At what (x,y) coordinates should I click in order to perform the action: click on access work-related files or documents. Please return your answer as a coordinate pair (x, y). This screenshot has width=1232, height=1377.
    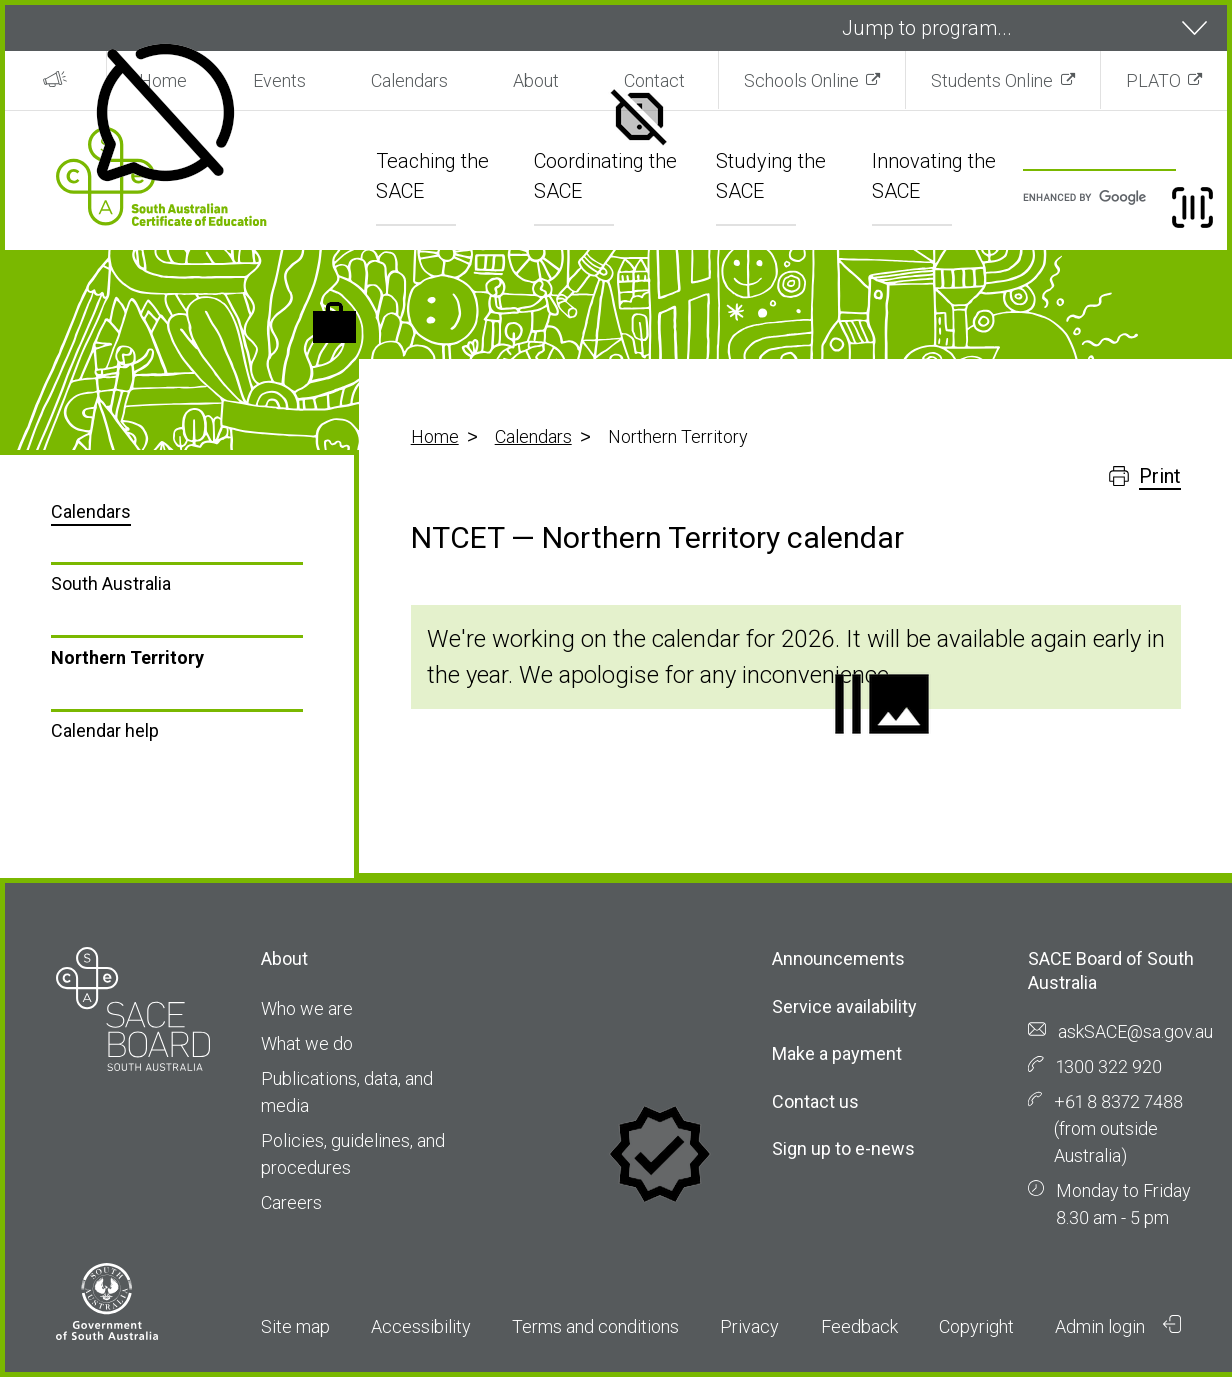
    Looking at the image, I should click on (334, 323).